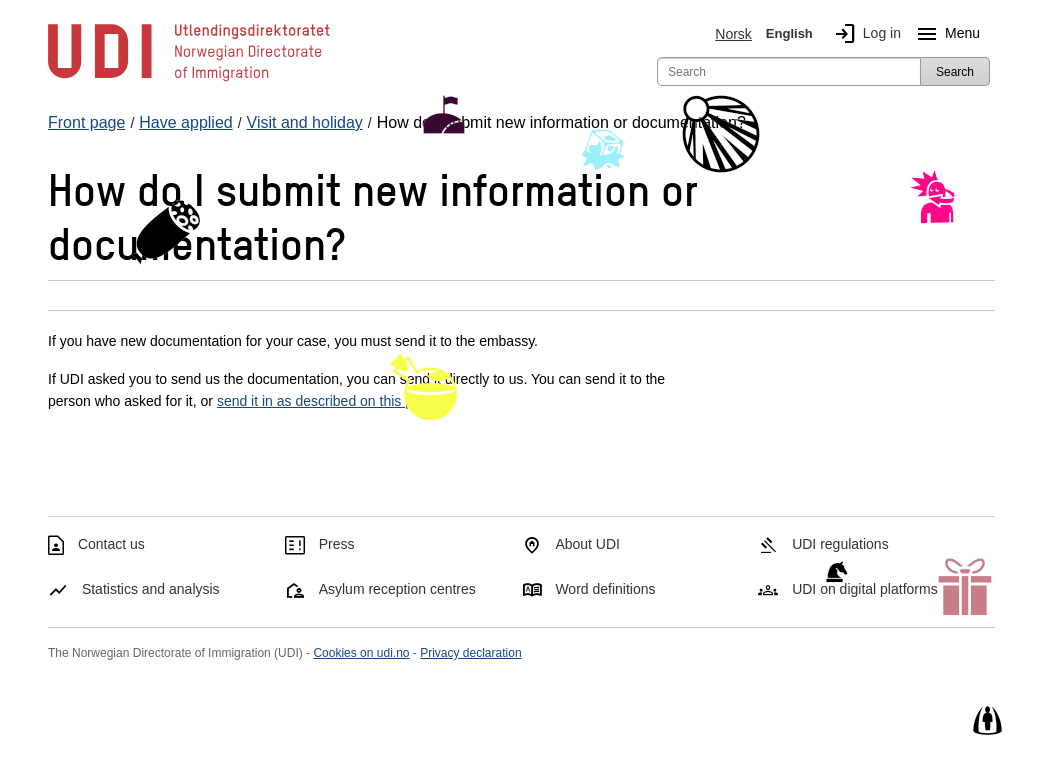  Describe the element at coordinates (603, 149) in the screenshot. I see `indicates a cooling effect or freeze ability wearing off` at that location.